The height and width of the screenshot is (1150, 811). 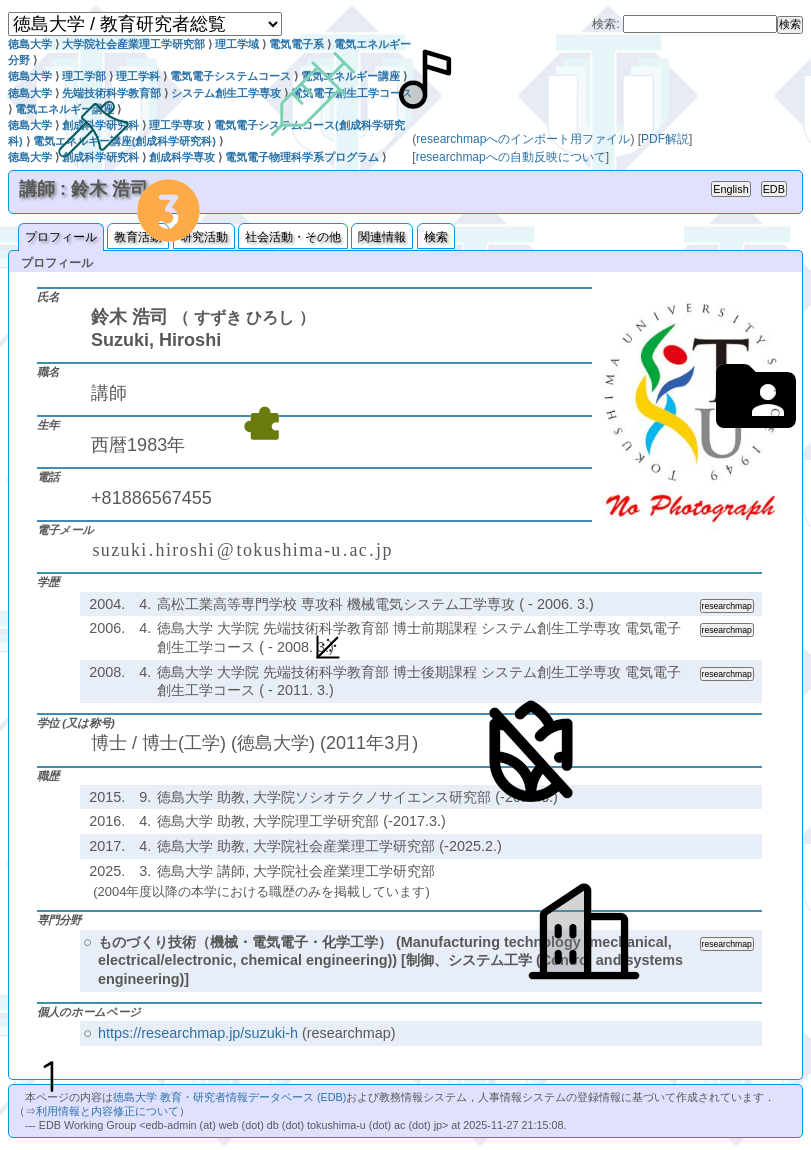 I want to click on access music or audio player, so click(x=425, y=78).